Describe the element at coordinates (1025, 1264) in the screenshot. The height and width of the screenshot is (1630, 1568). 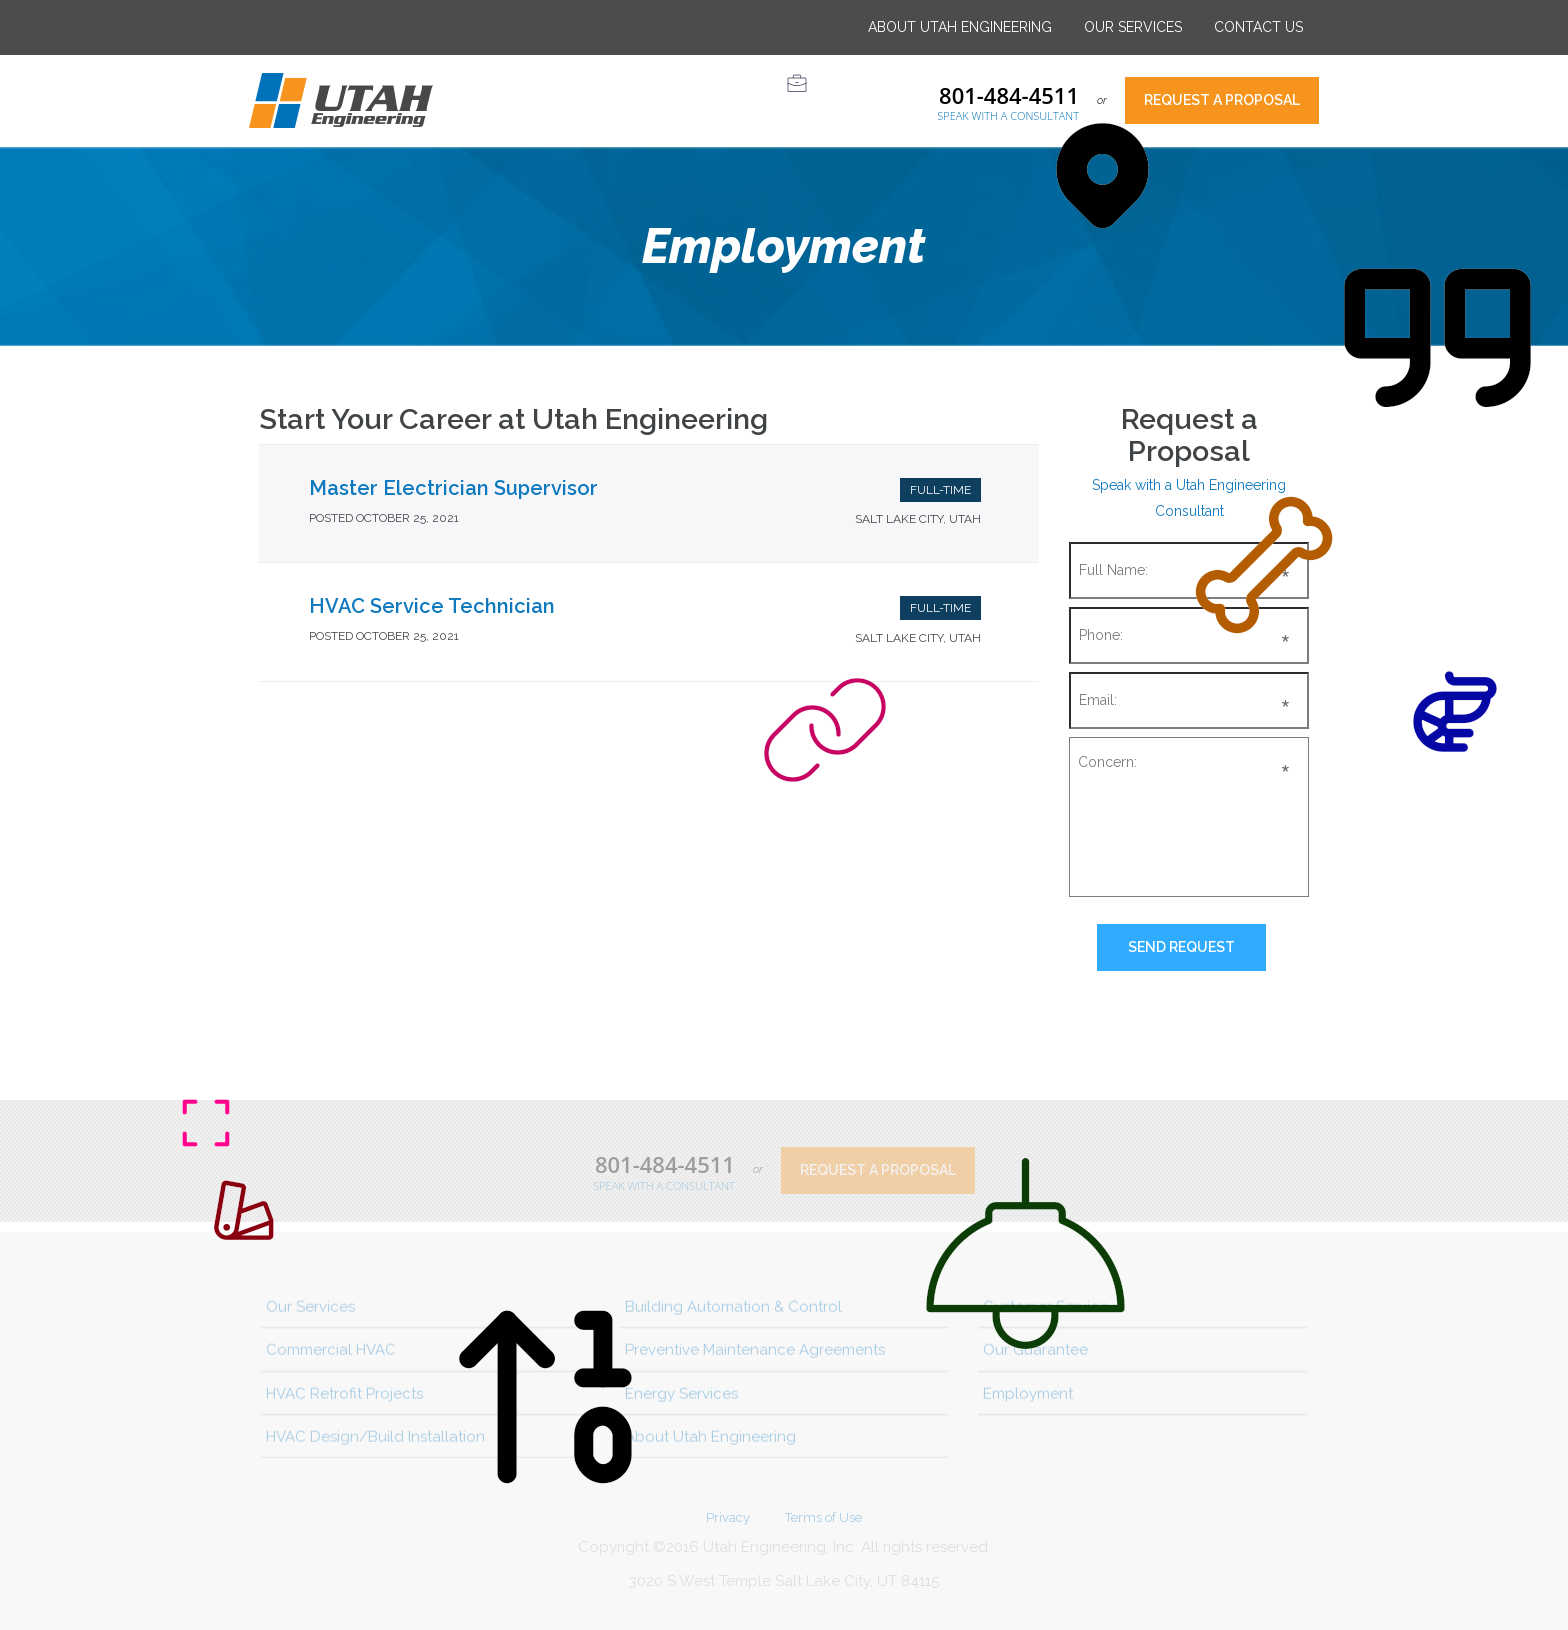
I see `toggle pendant light on/off` at that location.